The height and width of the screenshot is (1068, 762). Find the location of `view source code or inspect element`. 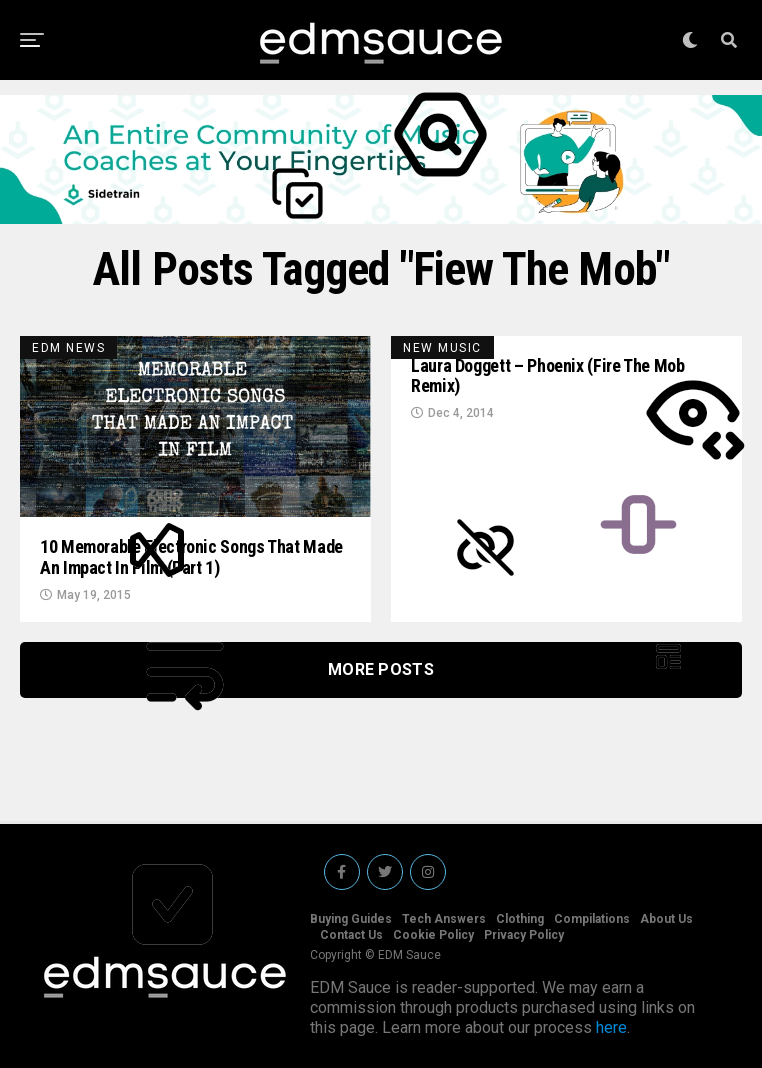

view source code or inspect element is located at coordinates (693, 413).